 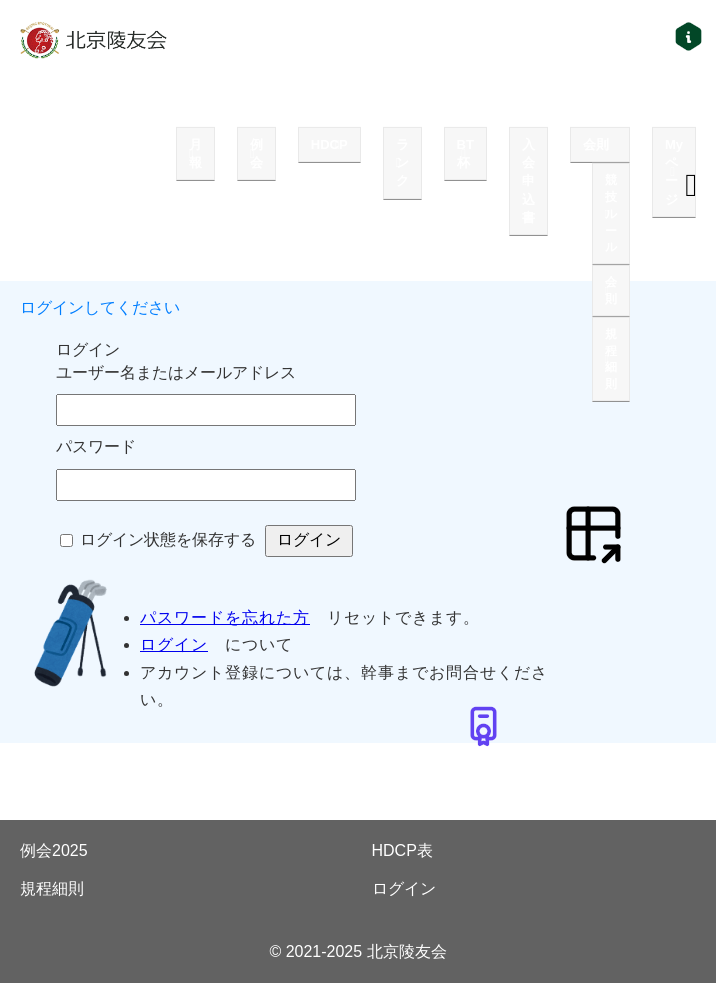 What do you see at coordinates (688, 36) in the screenshot?
I see `view more information about this item` at bounding box center [688, 36].